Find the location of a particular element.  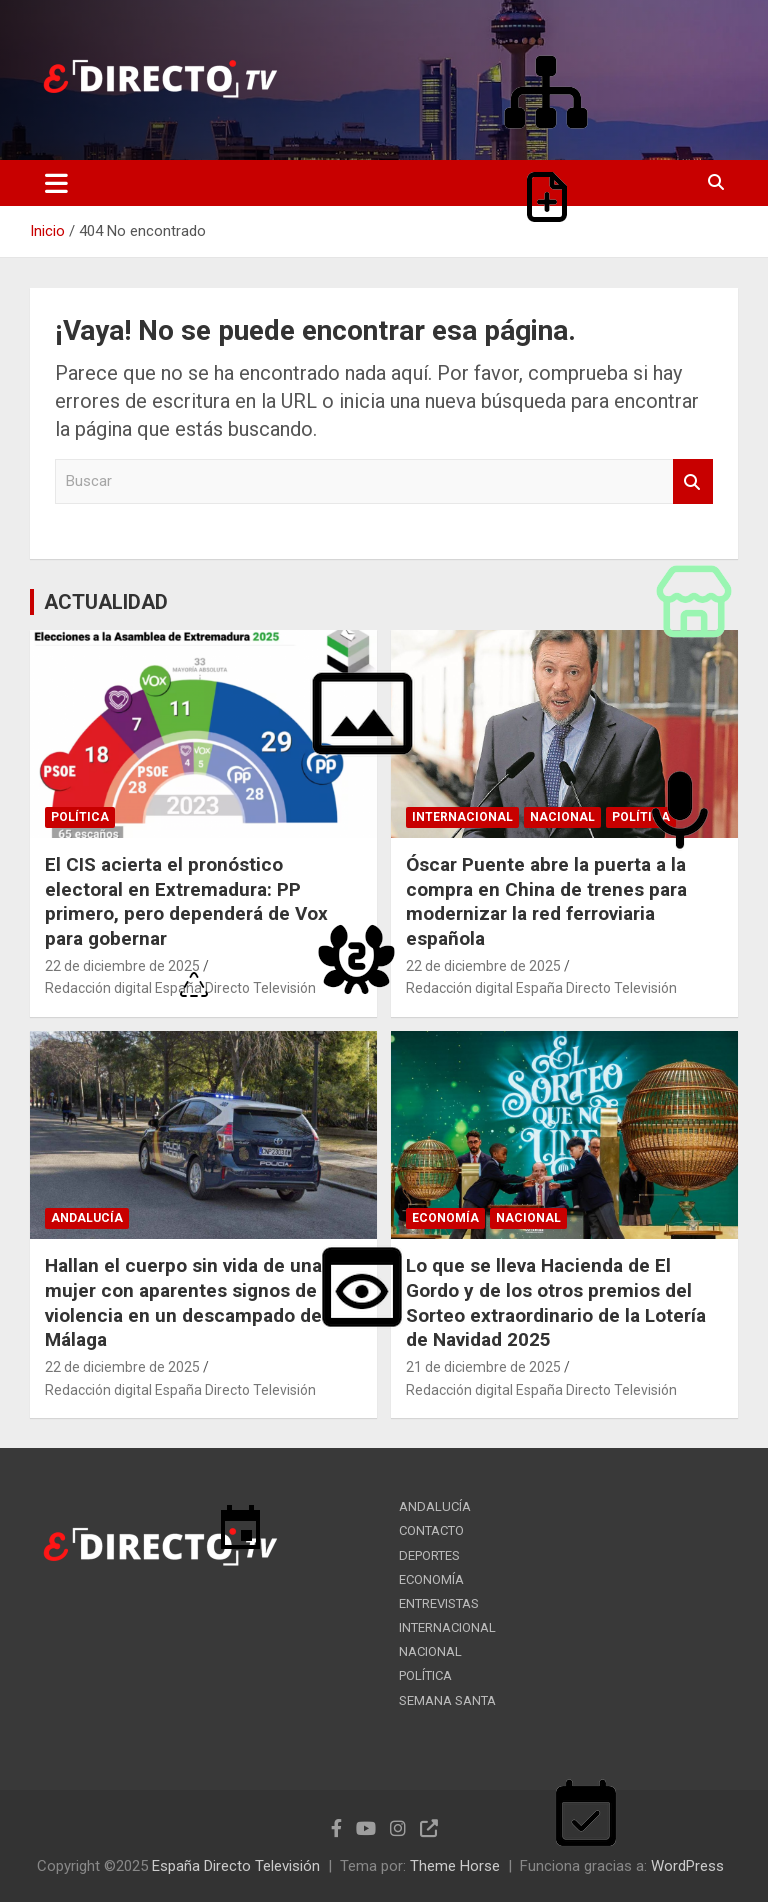

browse or open the store is located at coordinates (694, 603).